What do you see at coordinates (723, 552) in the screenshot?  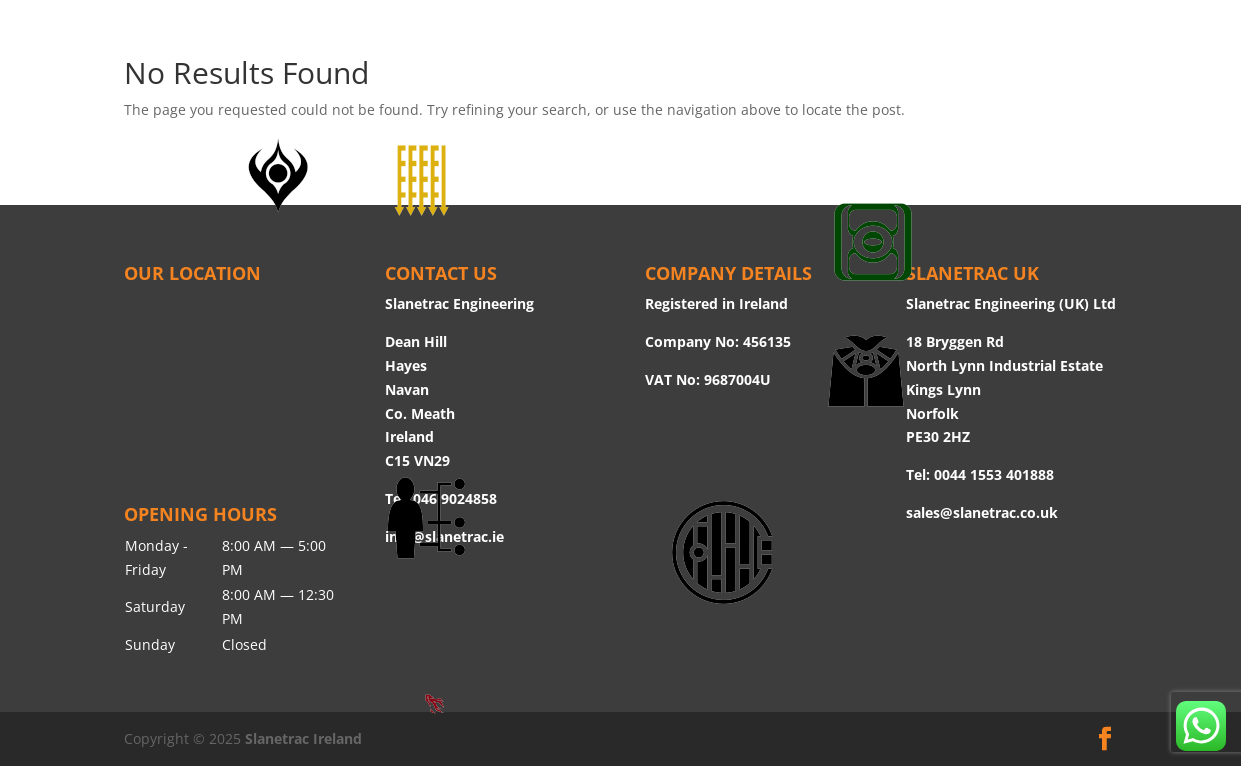 I see `access hobbit hole or fantasy dwelling location` at bounding box center [723, 552].